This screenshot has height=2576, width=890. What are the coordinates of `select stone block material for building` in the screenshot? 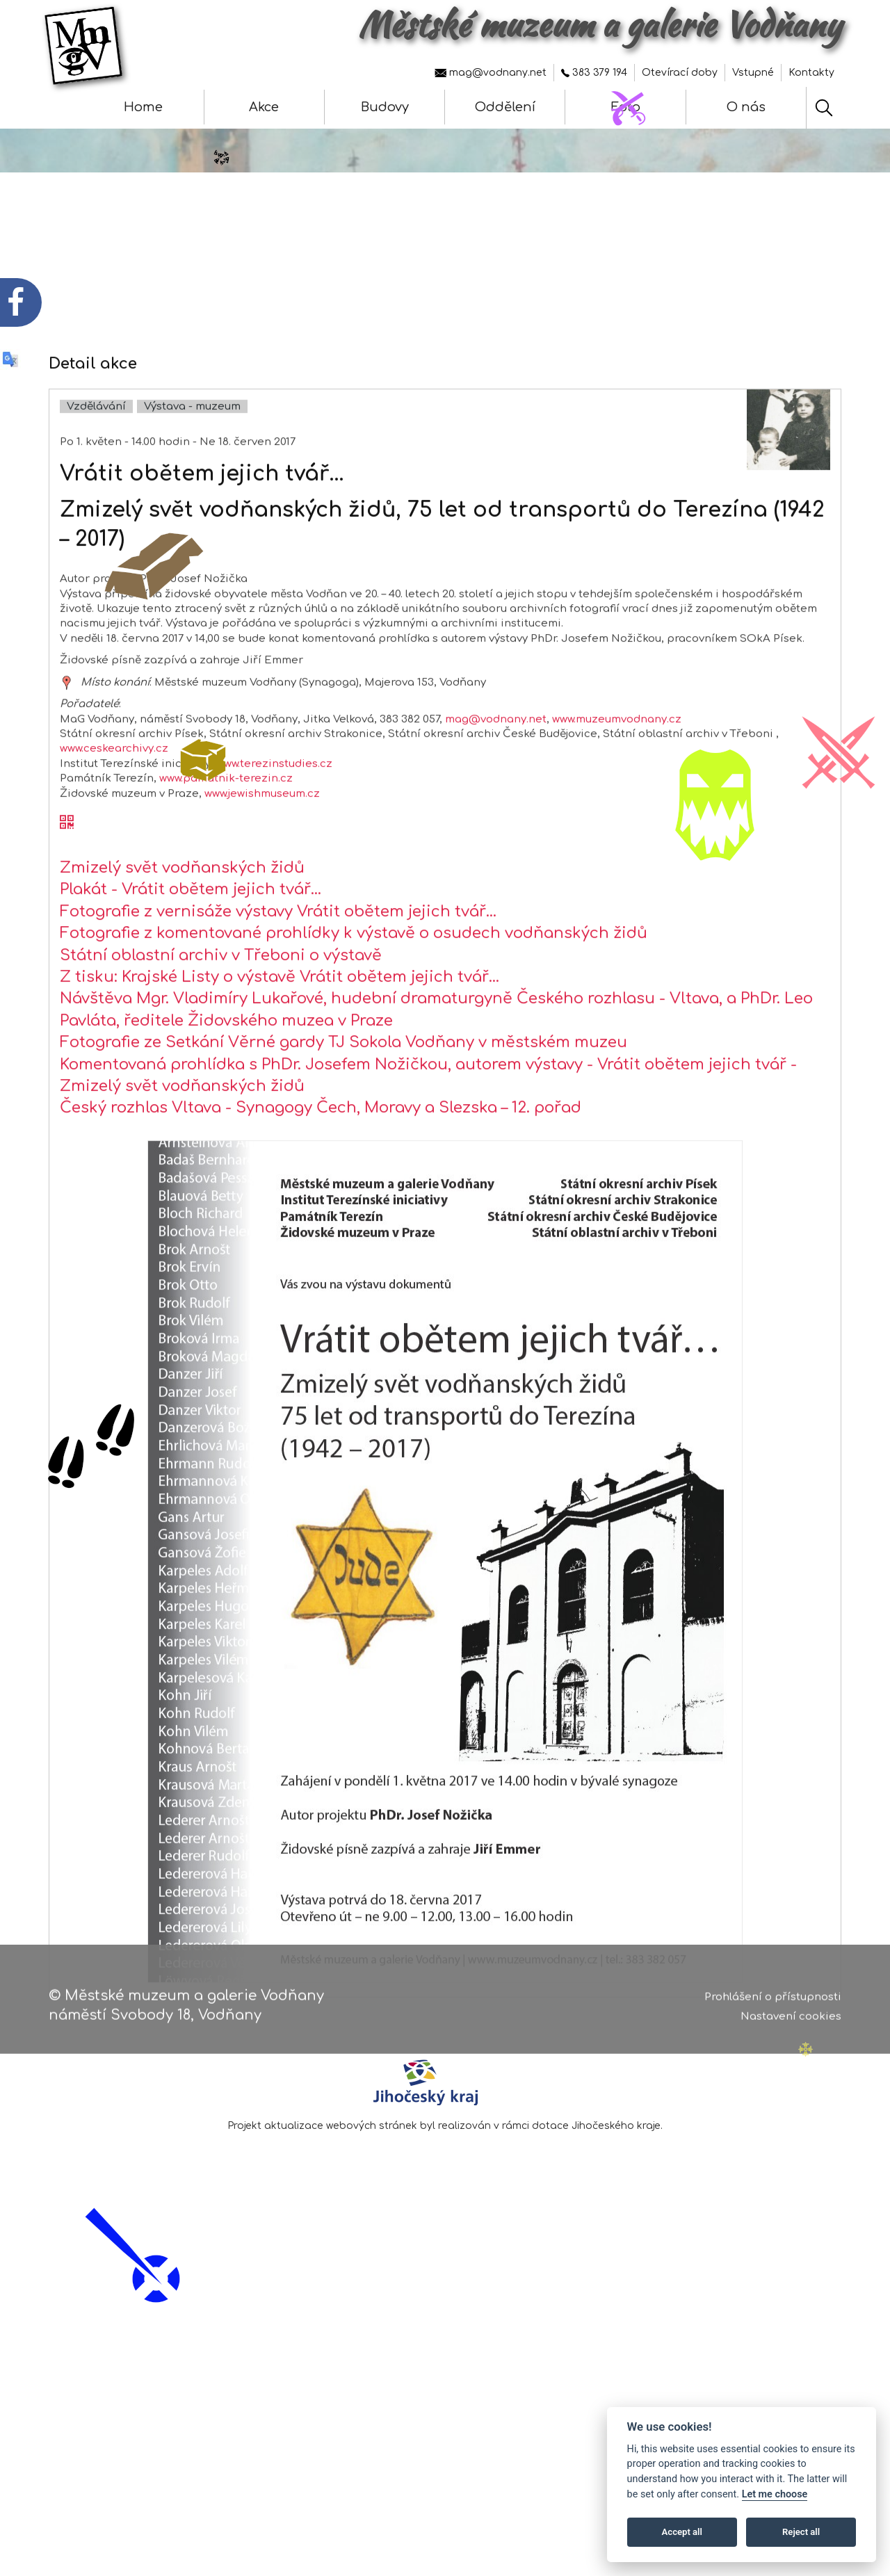 It's located at (203, 759).